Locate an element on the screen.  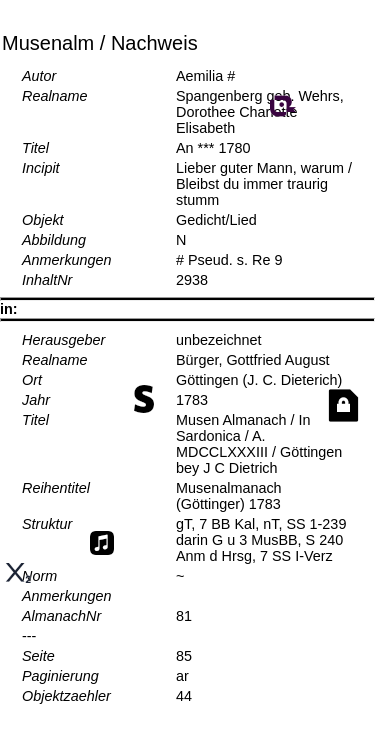
stripe payment integration is located at coordinates (144, 399).